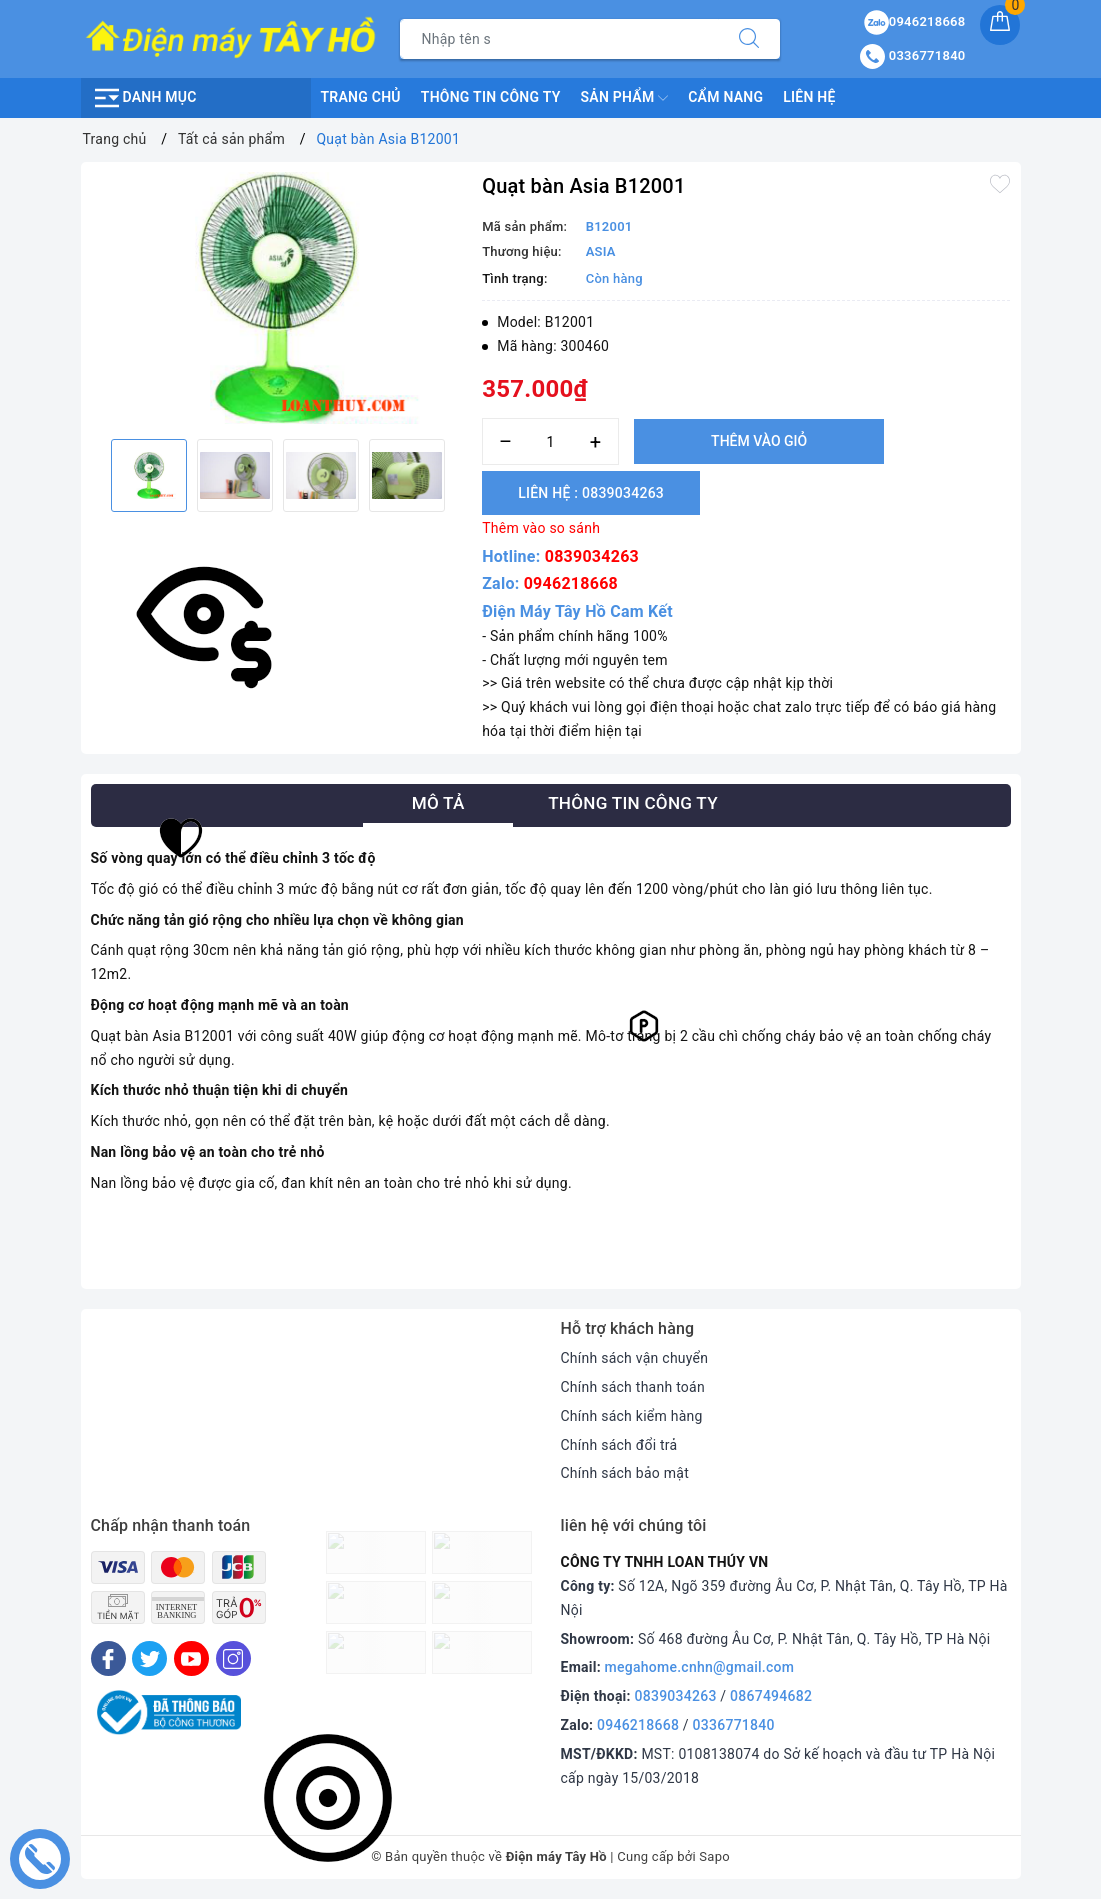 Image resolution: width=1101 pixels, height=1899 pixels. I want to click on play or access media library, so click(328, 1798).